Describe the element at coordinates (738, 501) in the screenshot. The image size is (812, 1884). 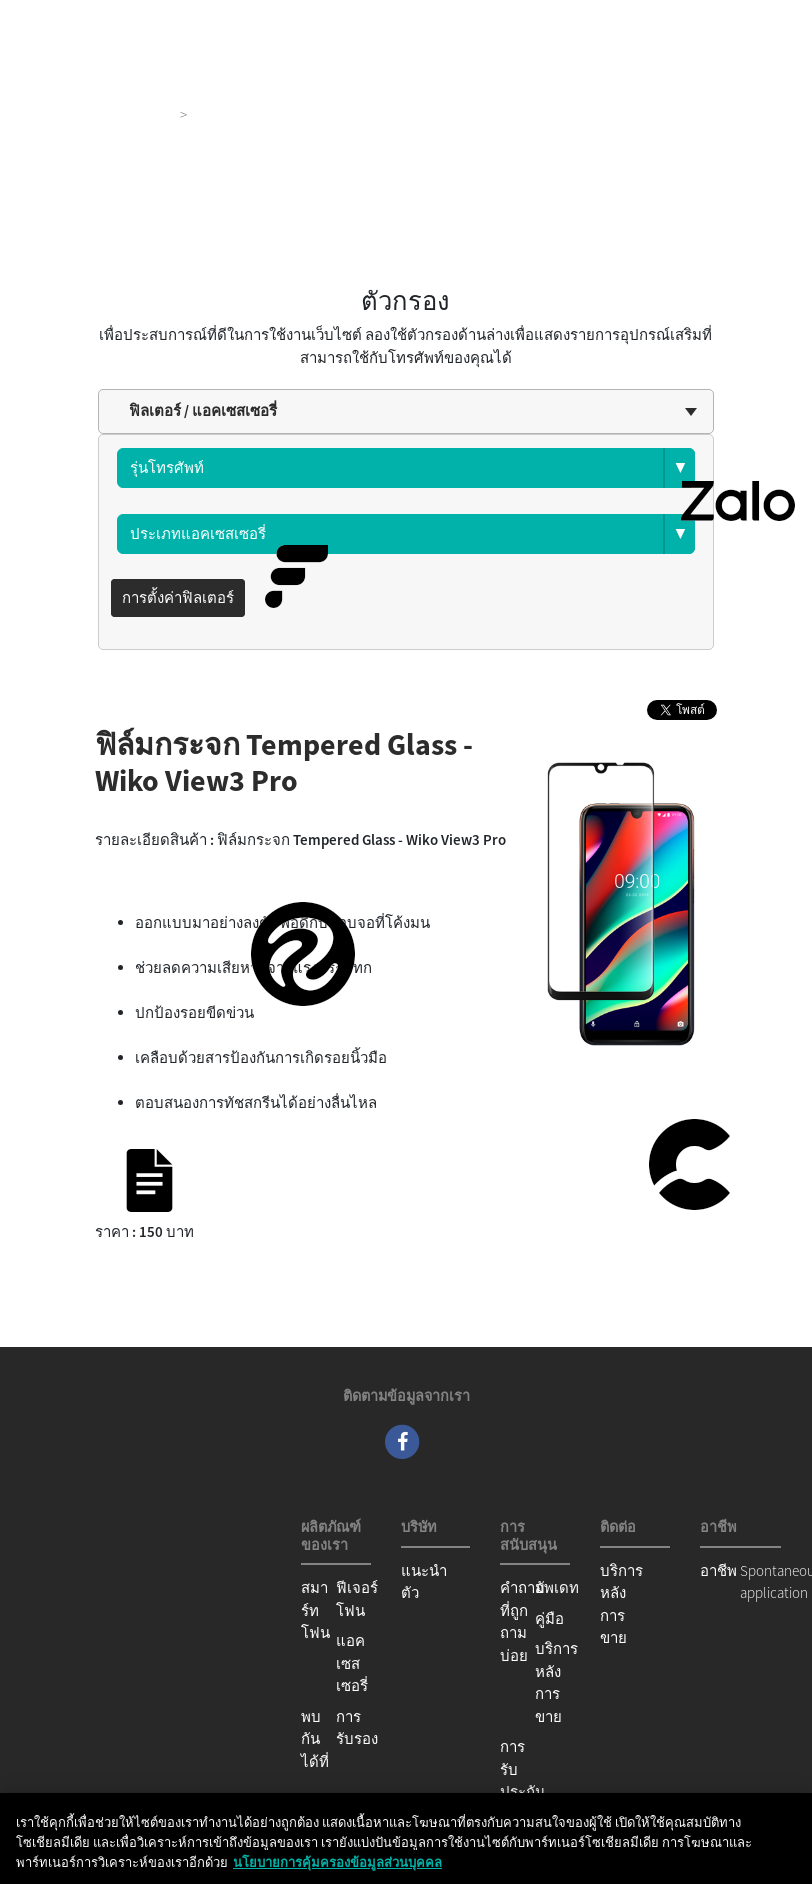
I see `open Zalo messaging app` at that location.